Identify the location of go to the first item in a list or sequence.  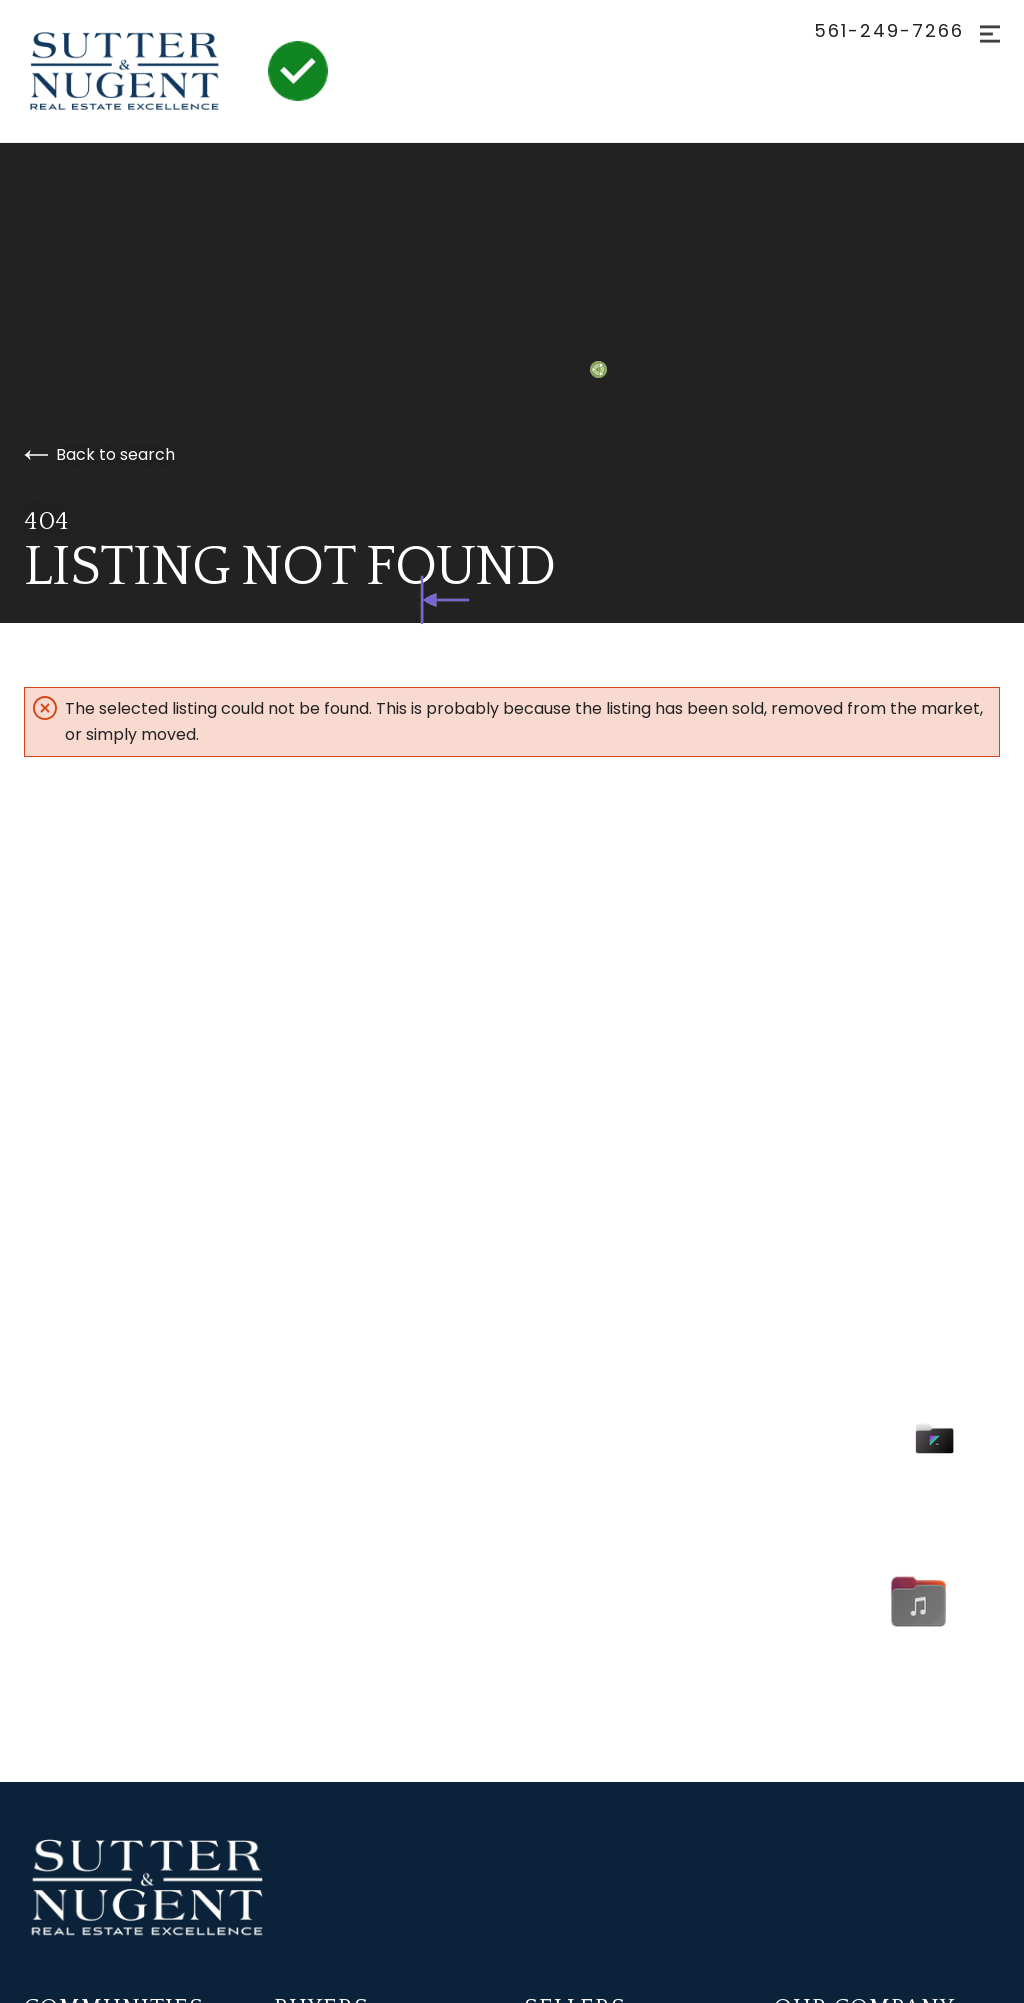
(445, 600).